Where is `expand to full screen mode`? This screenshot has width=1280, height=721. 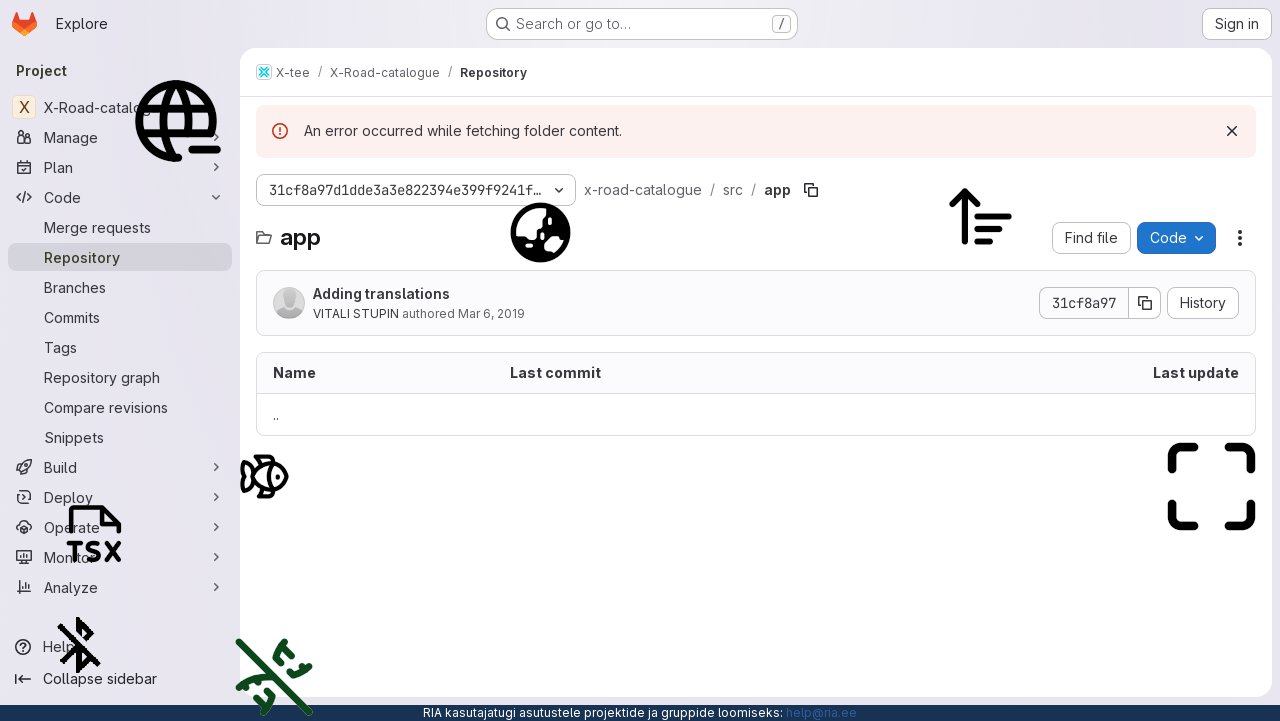
expand to full screen mode is located at coordinates (1211, 486).